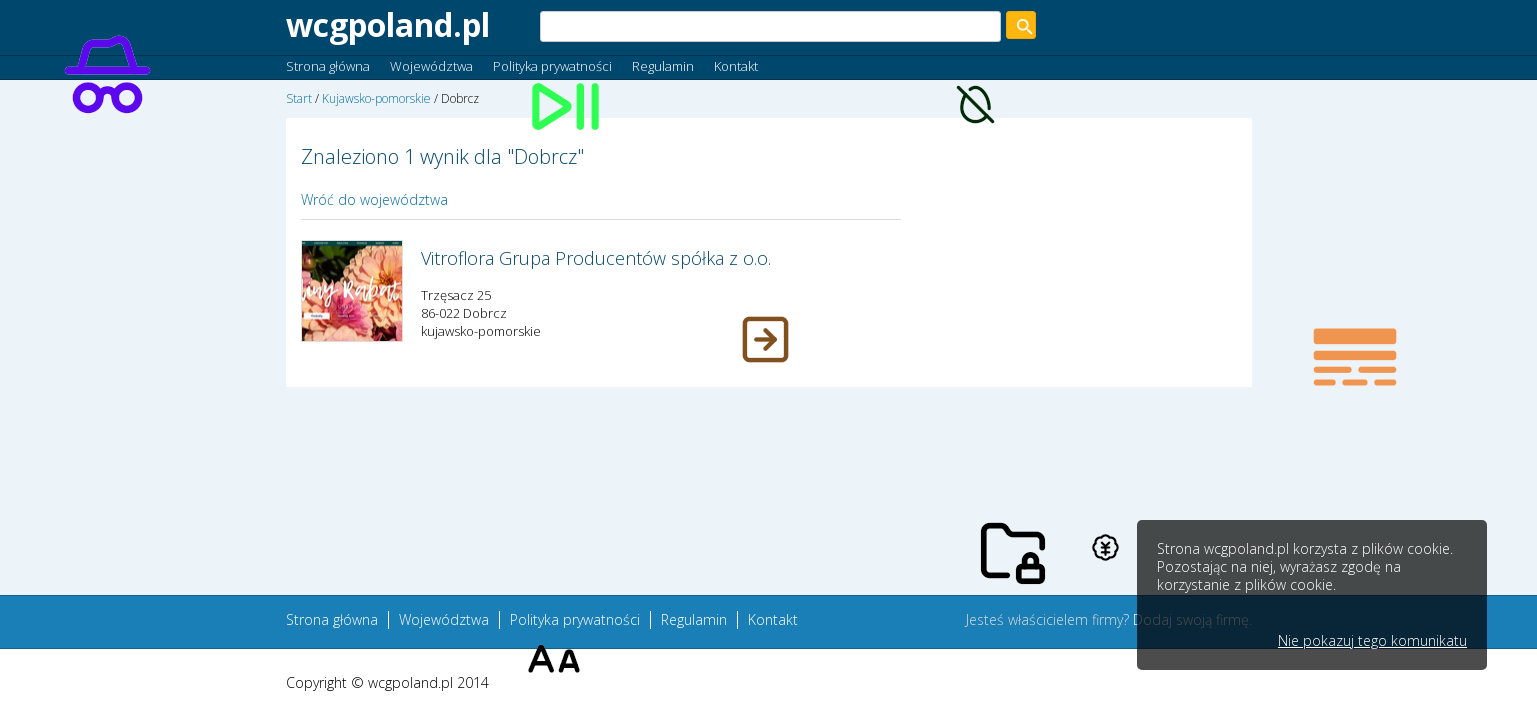 Image resolution: width=1537 pixels, height=720 pixels. I want to click on enable incognito or private browsing mode, so click(107, 74).